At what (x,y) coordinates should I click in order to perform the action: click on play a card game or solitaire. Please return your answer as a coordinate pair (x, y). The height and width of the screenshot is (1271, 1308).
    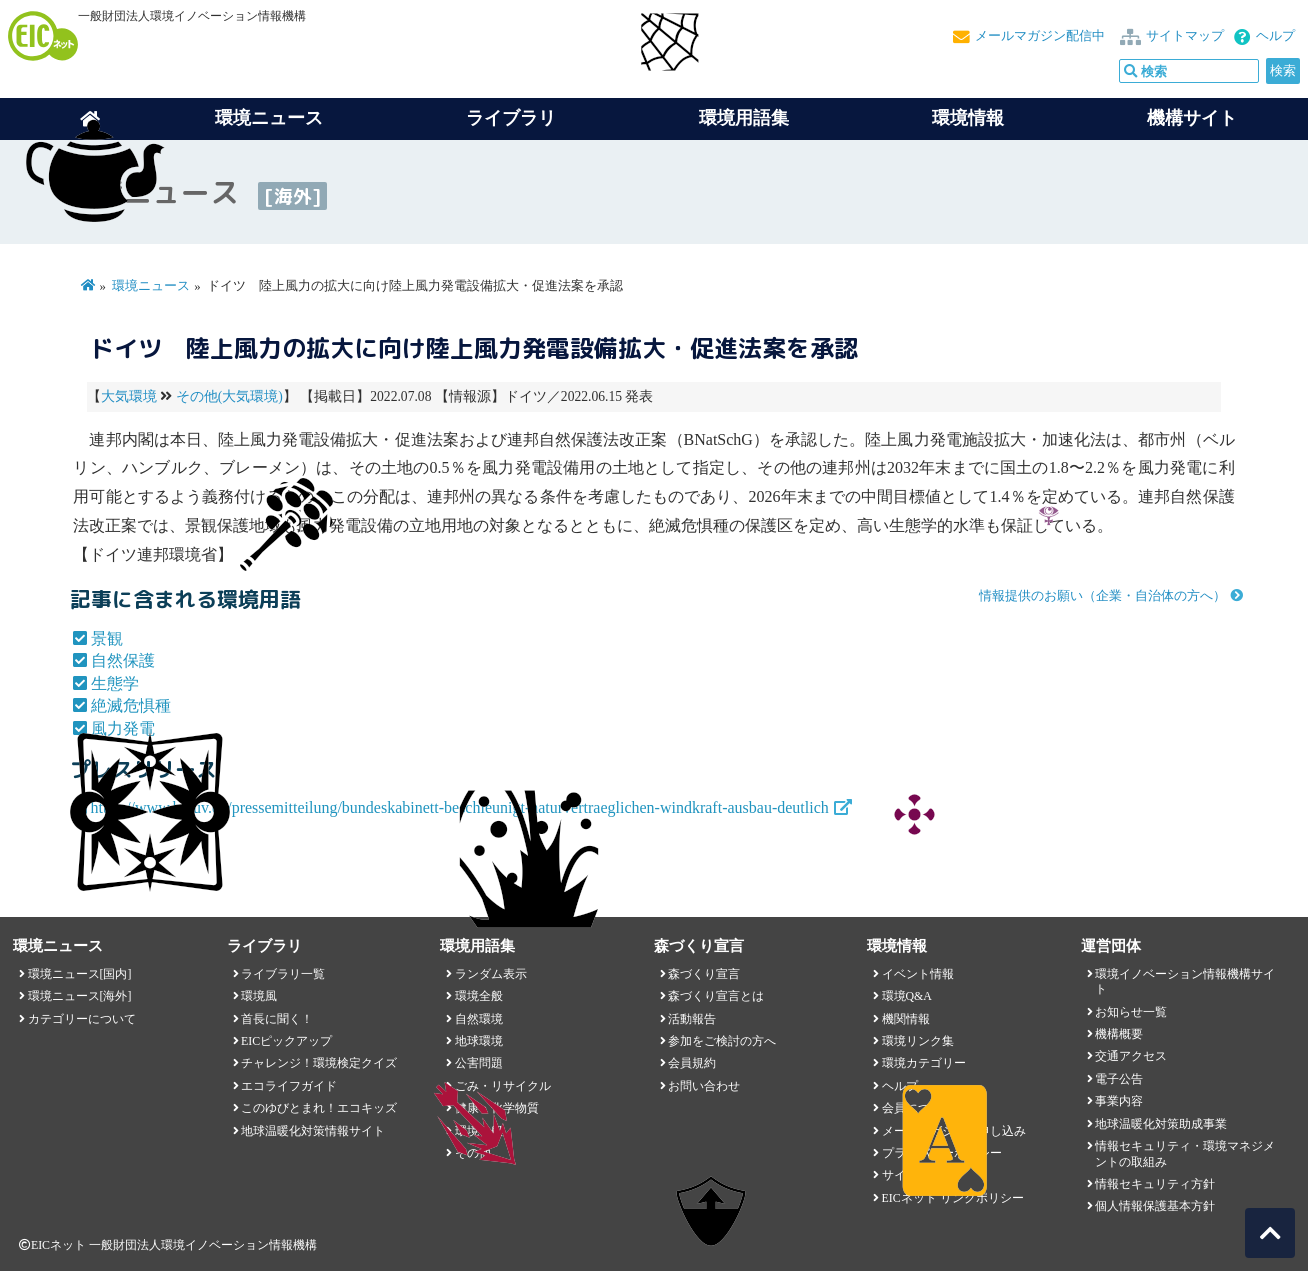
    Looking at the image, I should click on (944, 1140).